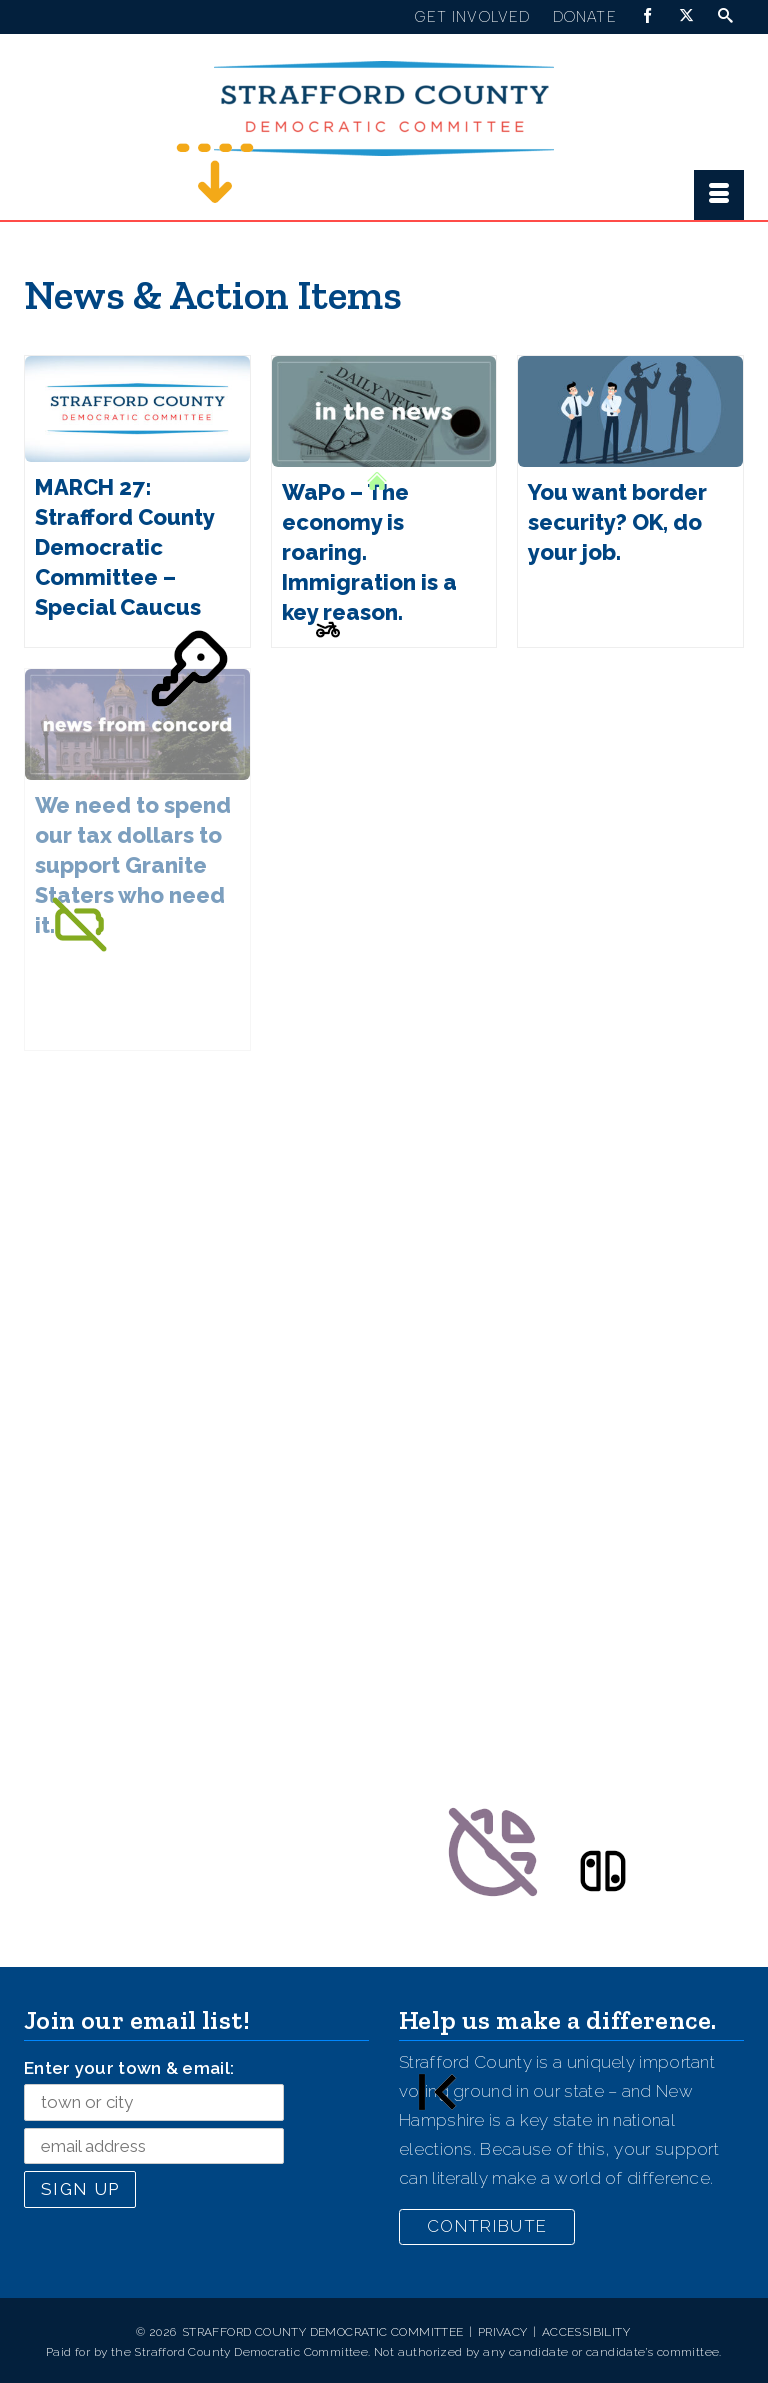 This screenshot has height=2383, width=768. I want to click on access security or authentication settings, so click(189, 668).